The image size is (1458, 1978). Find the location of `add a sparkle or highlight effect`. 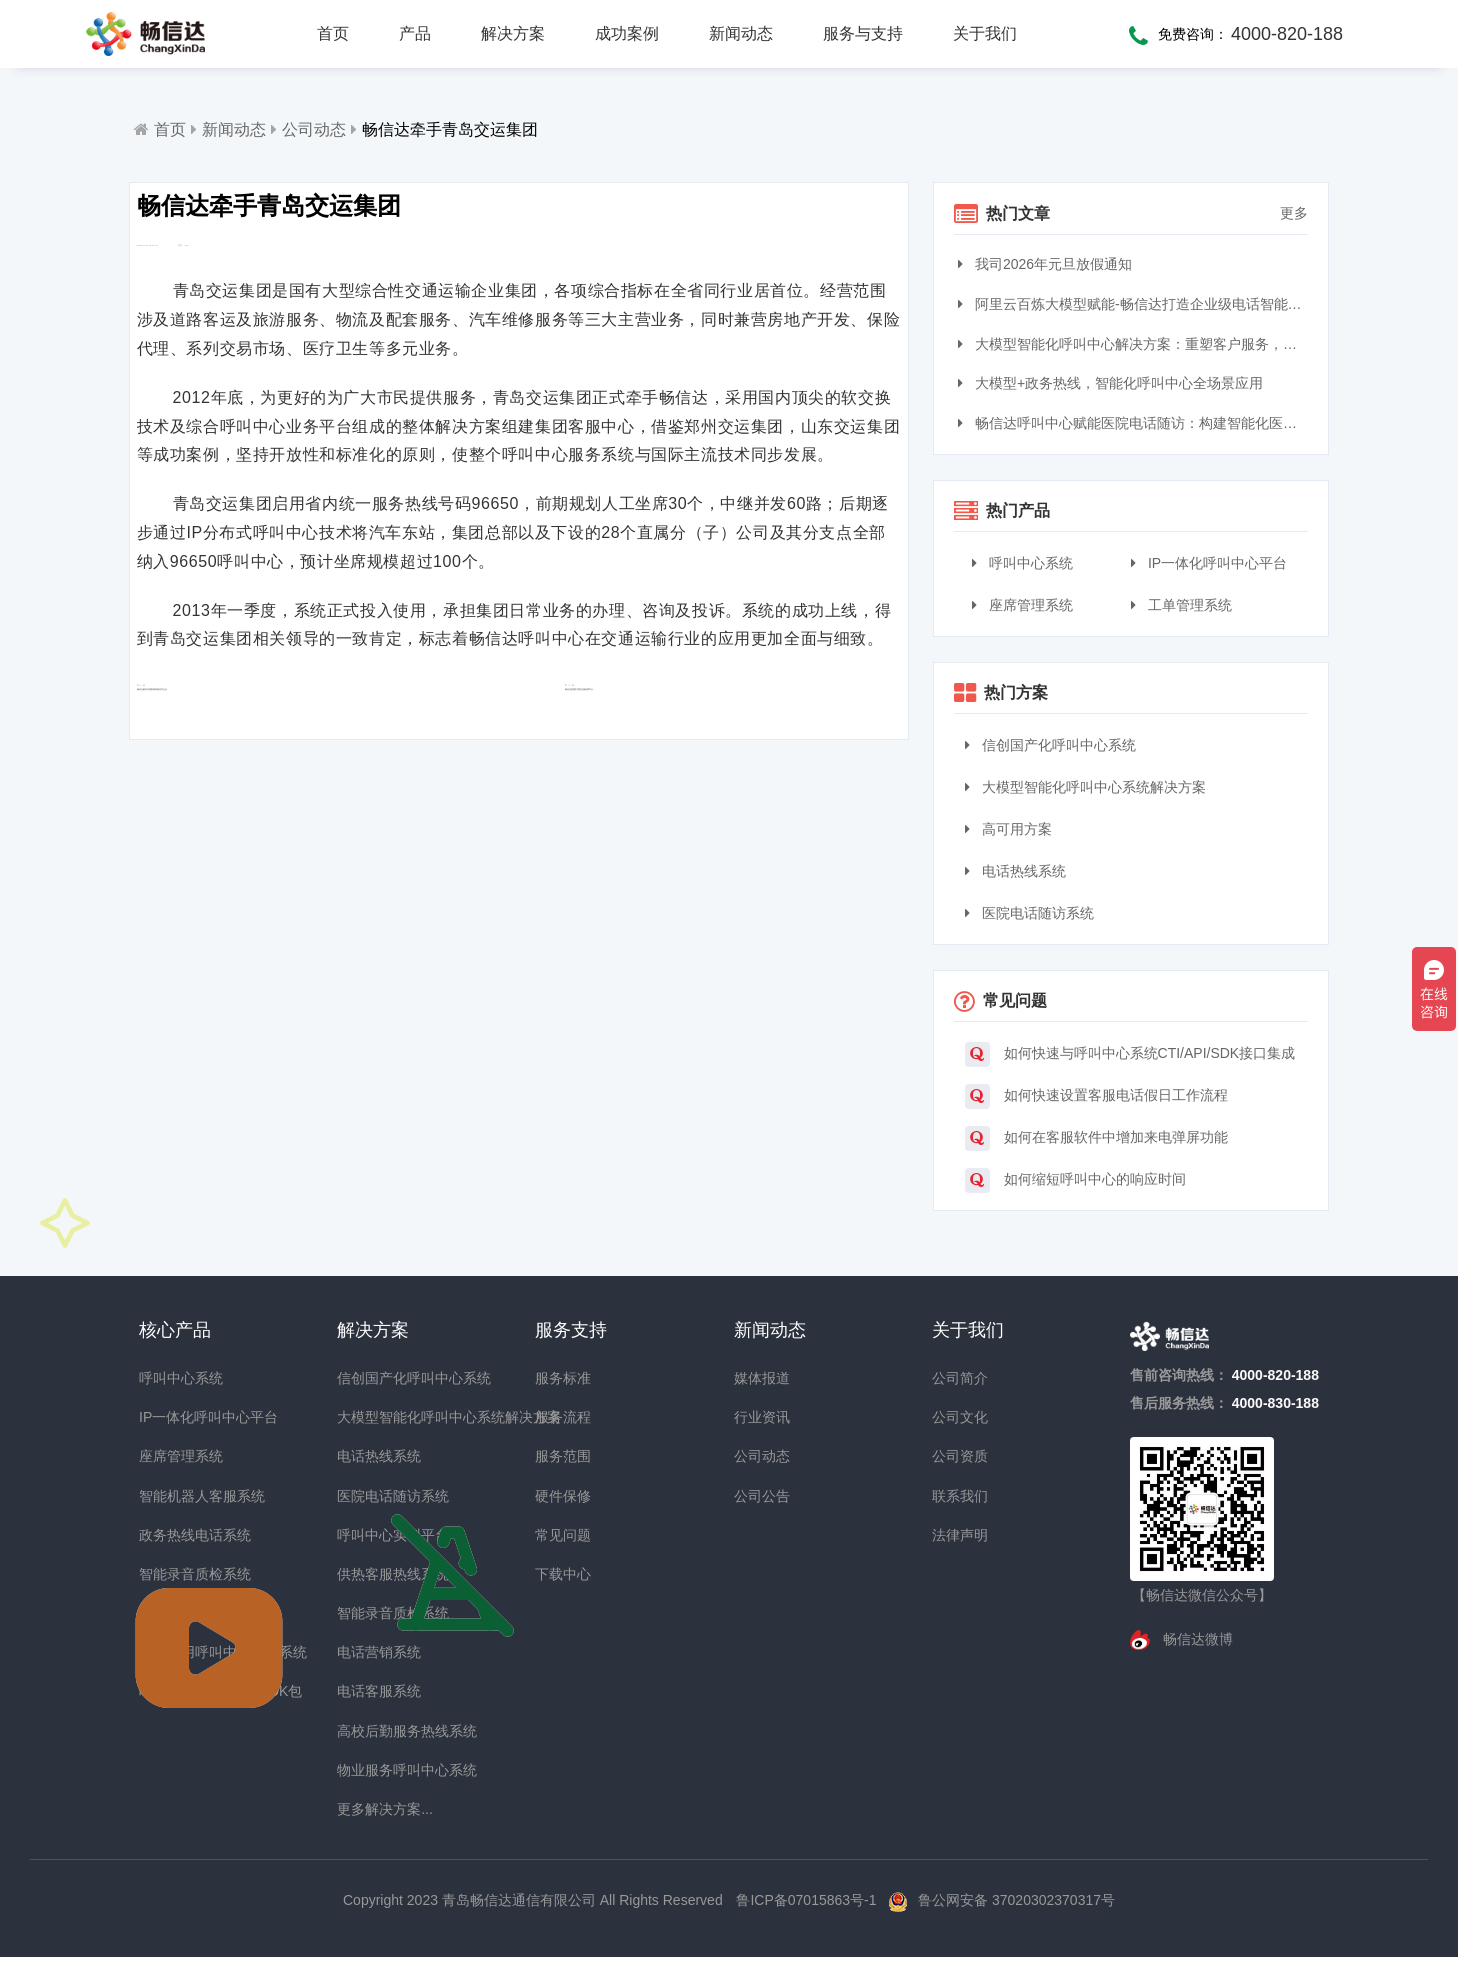

add a sparkle or highlight effect is located at coordinates (65, 1223).